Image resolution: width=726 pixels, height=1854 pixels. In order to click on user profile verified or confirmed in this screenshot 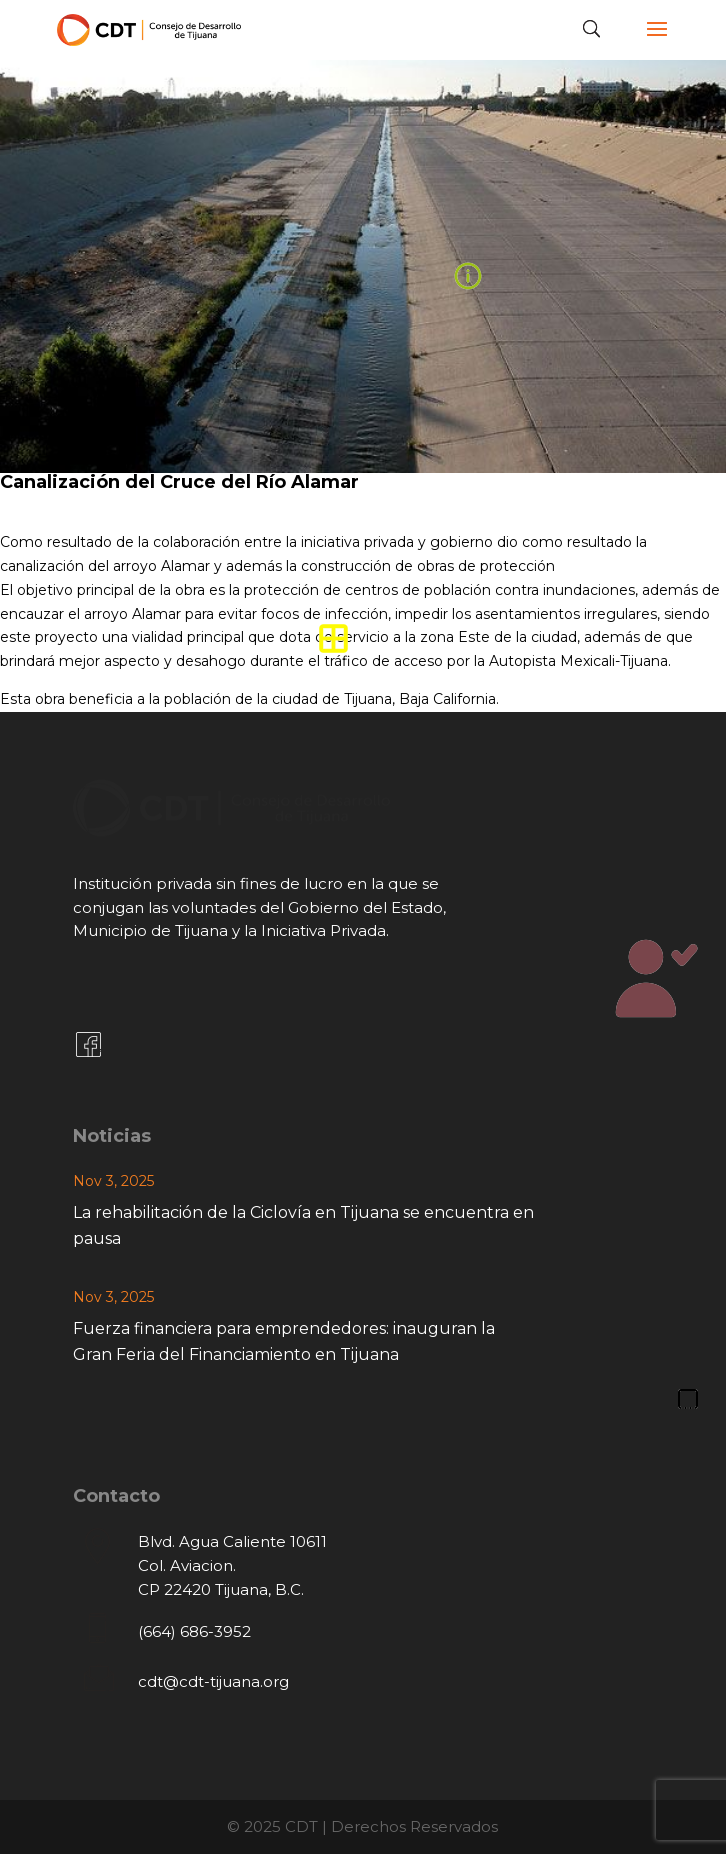, I will do `click(654, 978)`.